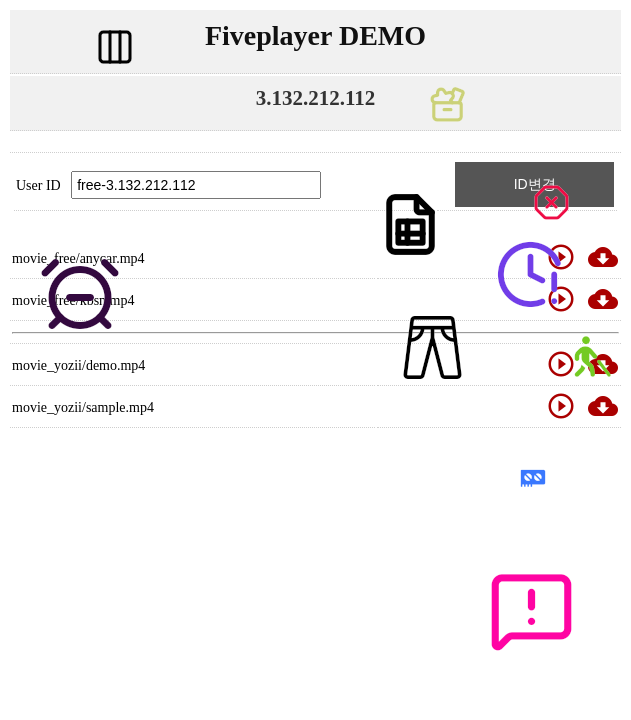 The image size is (631, 720). Describe the element at coordinates (533, 478) in the screenshot. I see `view graphics card or GPU information` at that location.